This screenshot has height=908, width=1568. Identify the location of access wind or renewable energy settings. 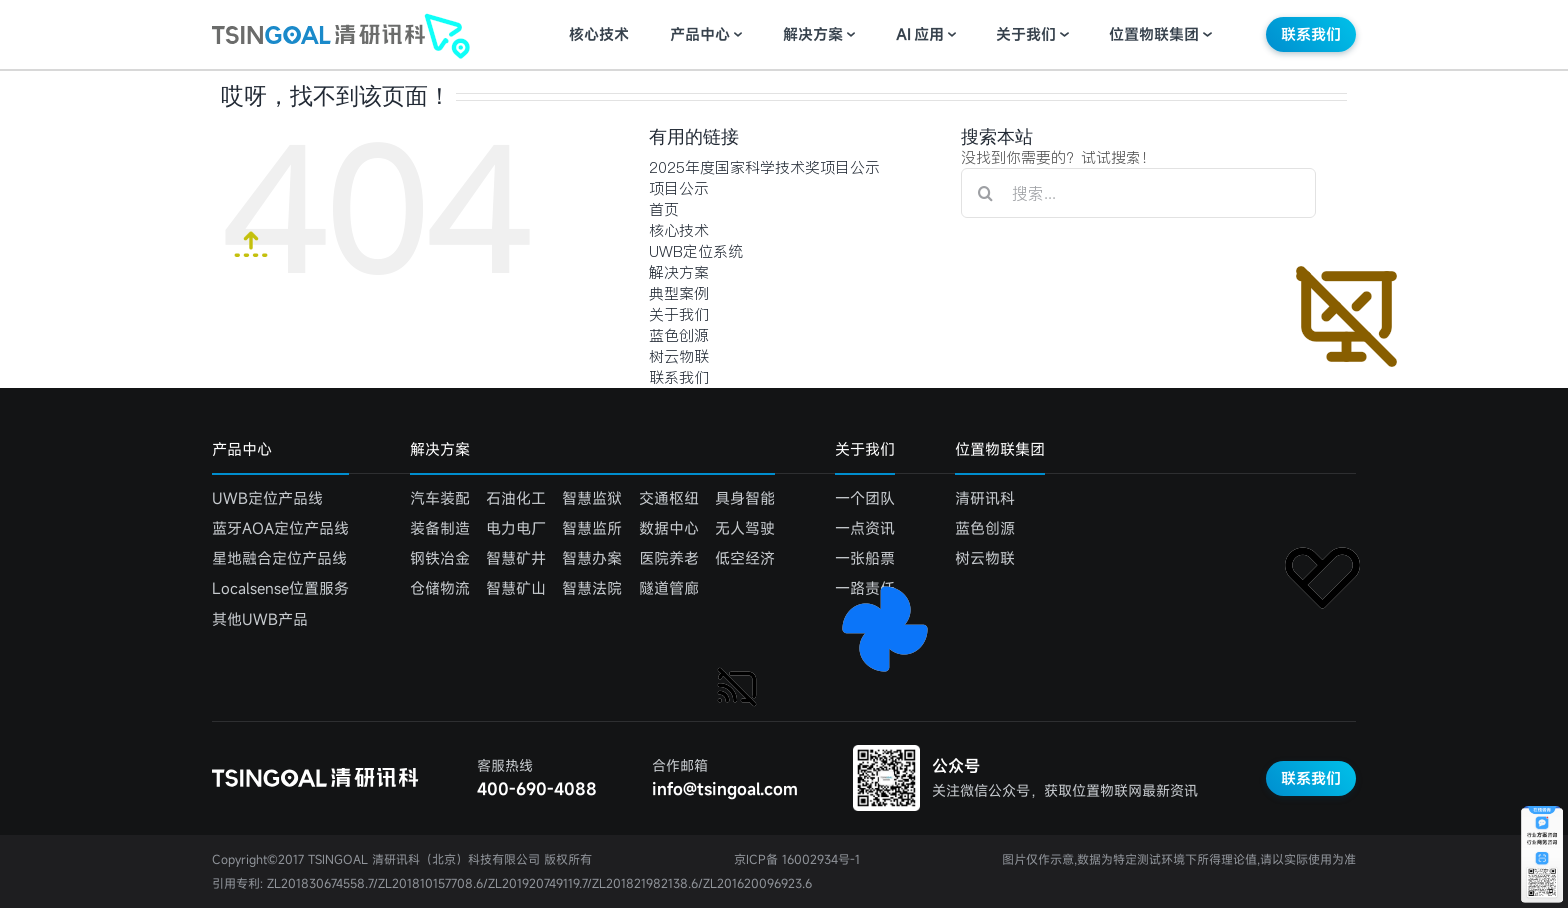
(885, 629).